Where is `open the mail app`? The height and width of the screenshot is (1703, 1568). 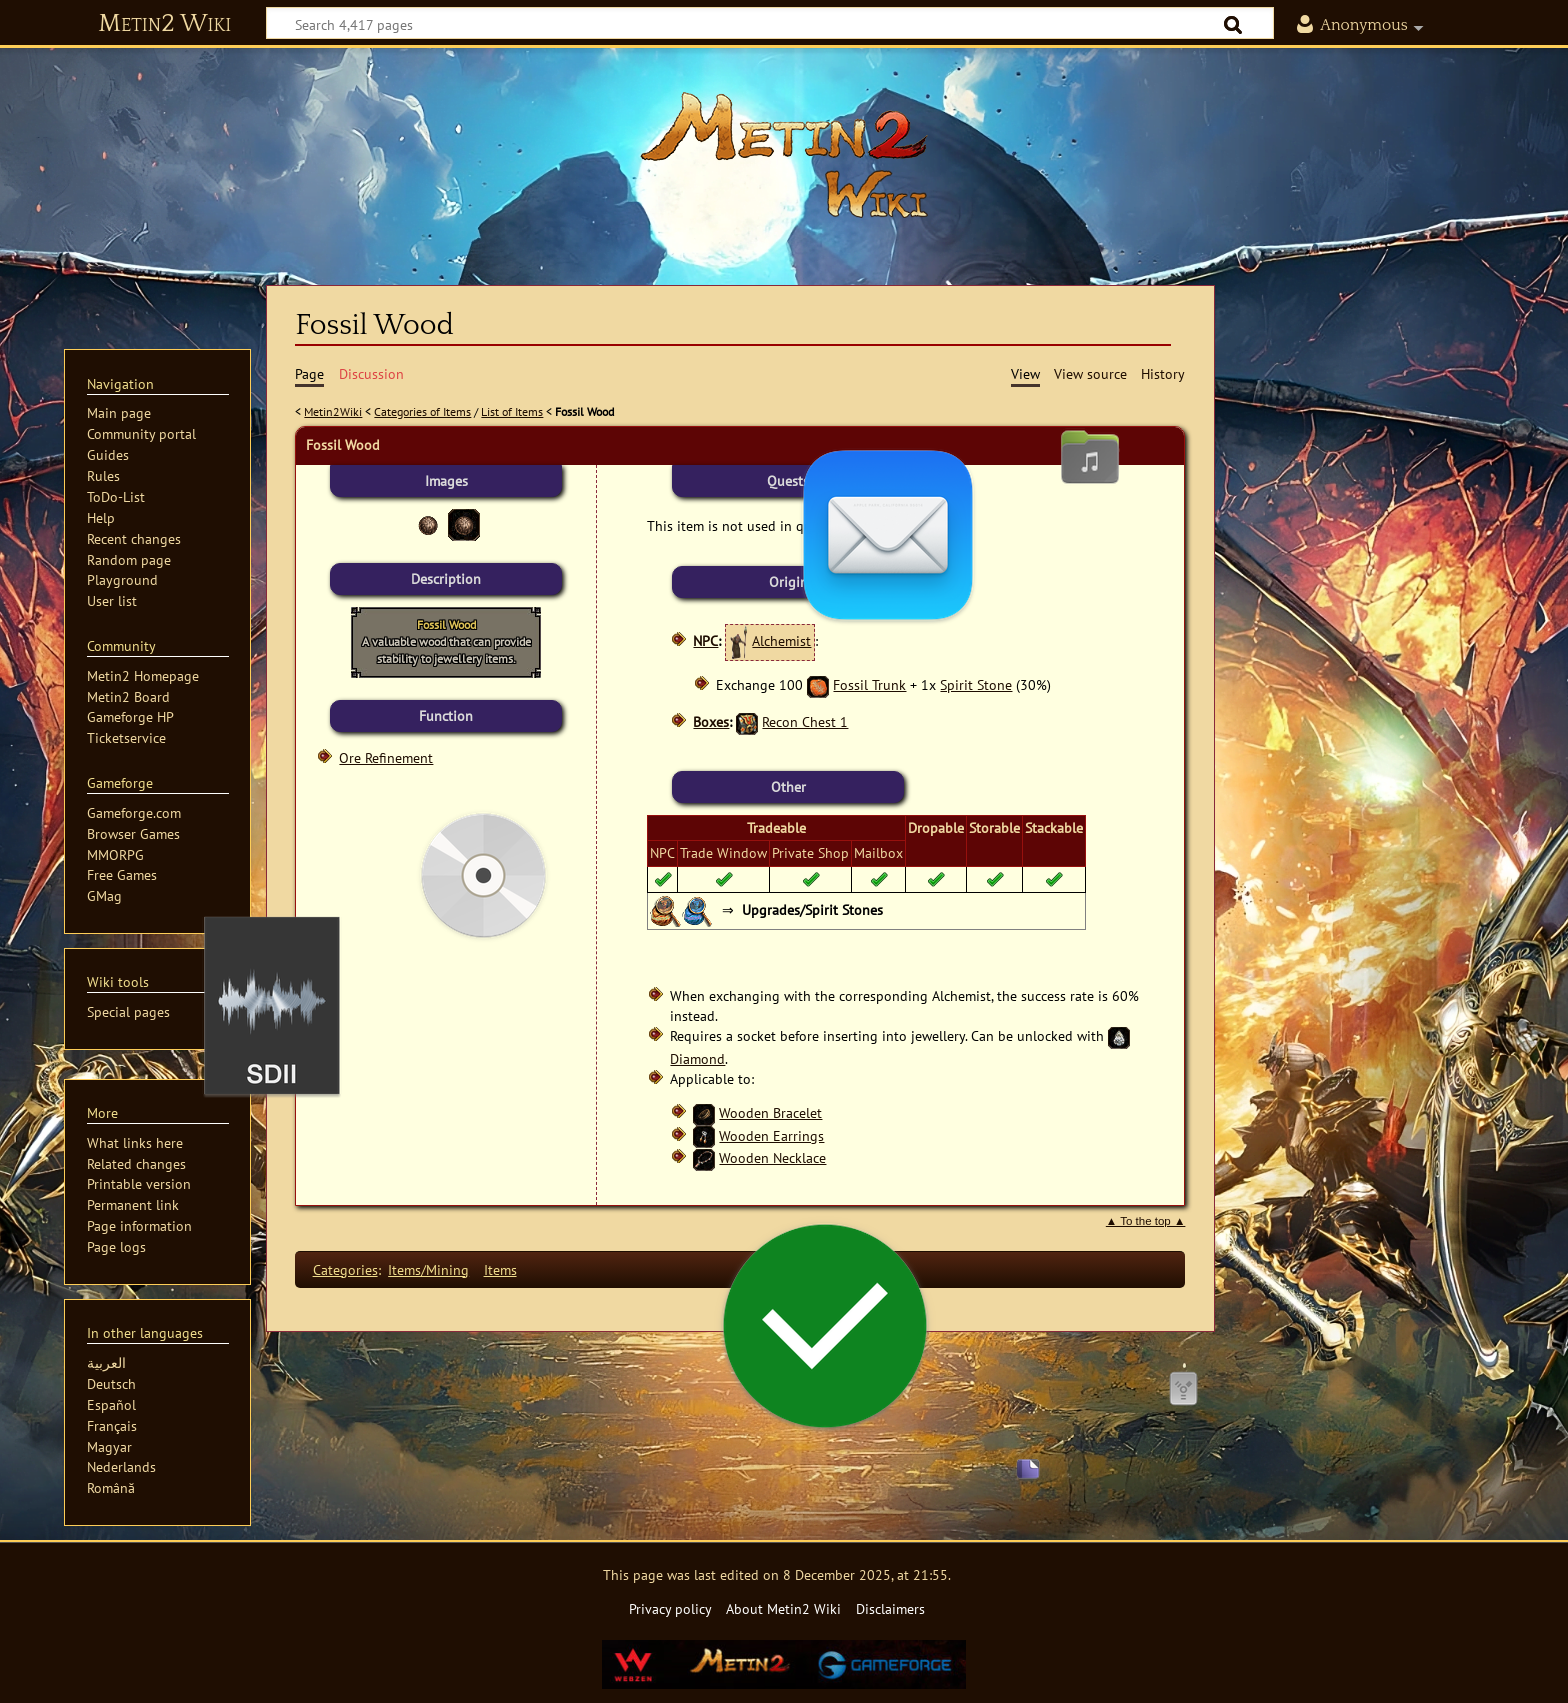
open the mail app is located at coordinates (888, 535).